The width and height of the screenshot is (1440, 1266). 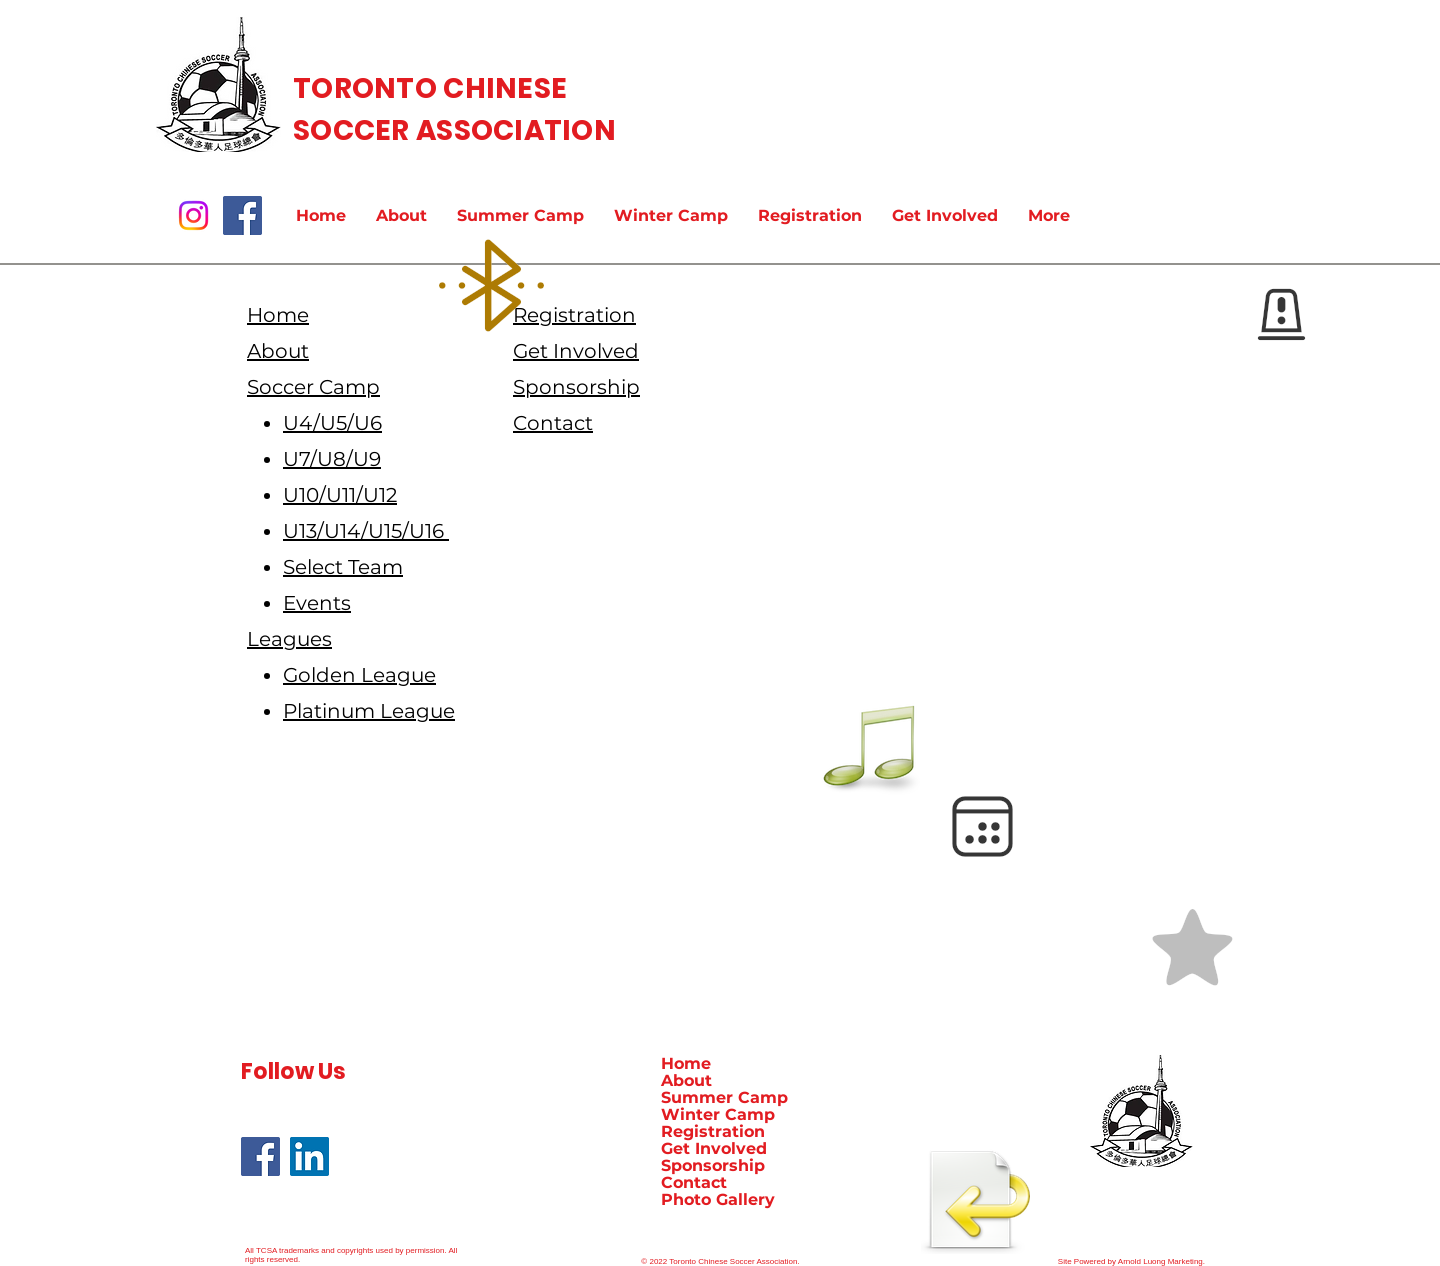 What do you see at coordinates (975, 1199) in the screenshot?
I see `revert document to previous version` at bounding box center [975, 1199].